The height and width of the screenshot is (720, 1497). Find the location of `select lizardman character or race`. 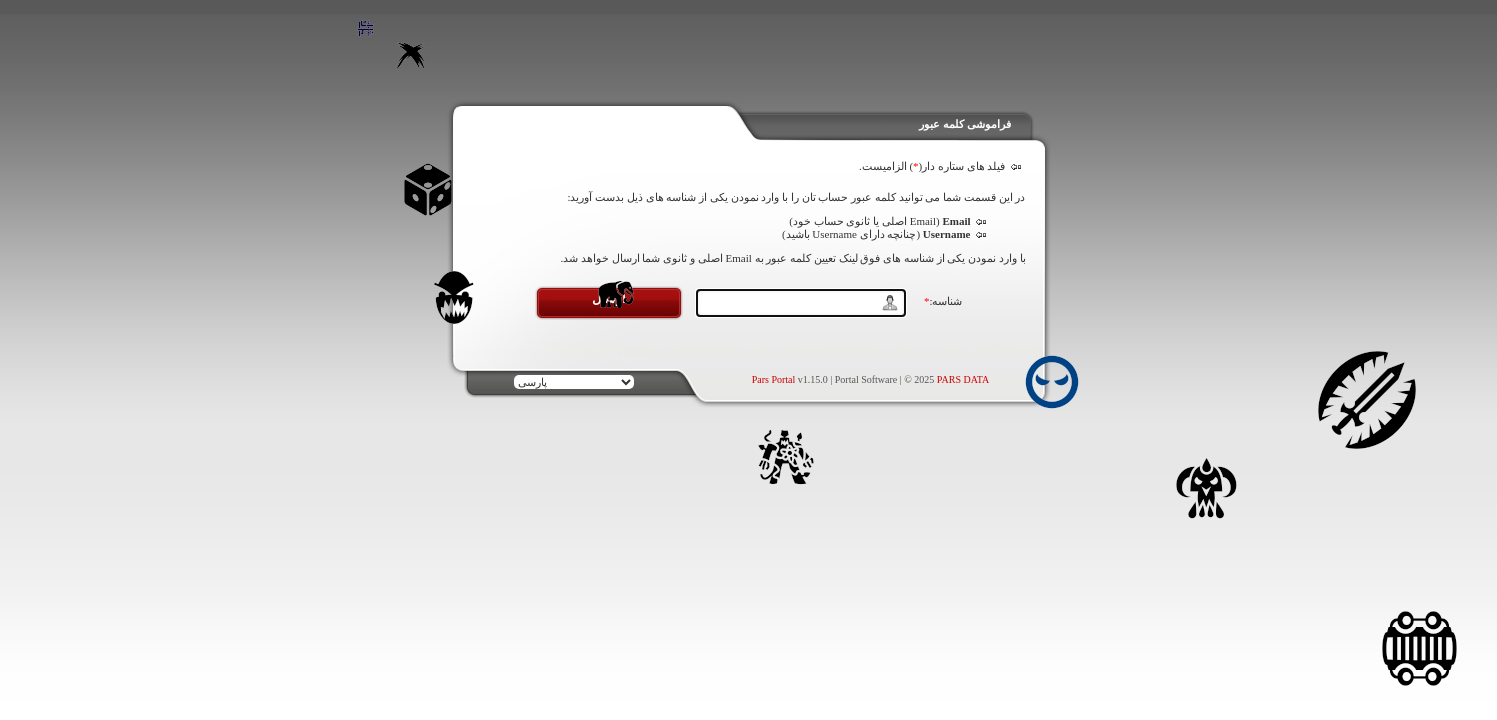

select lizardman character or race is located at coordinates (454, 297).